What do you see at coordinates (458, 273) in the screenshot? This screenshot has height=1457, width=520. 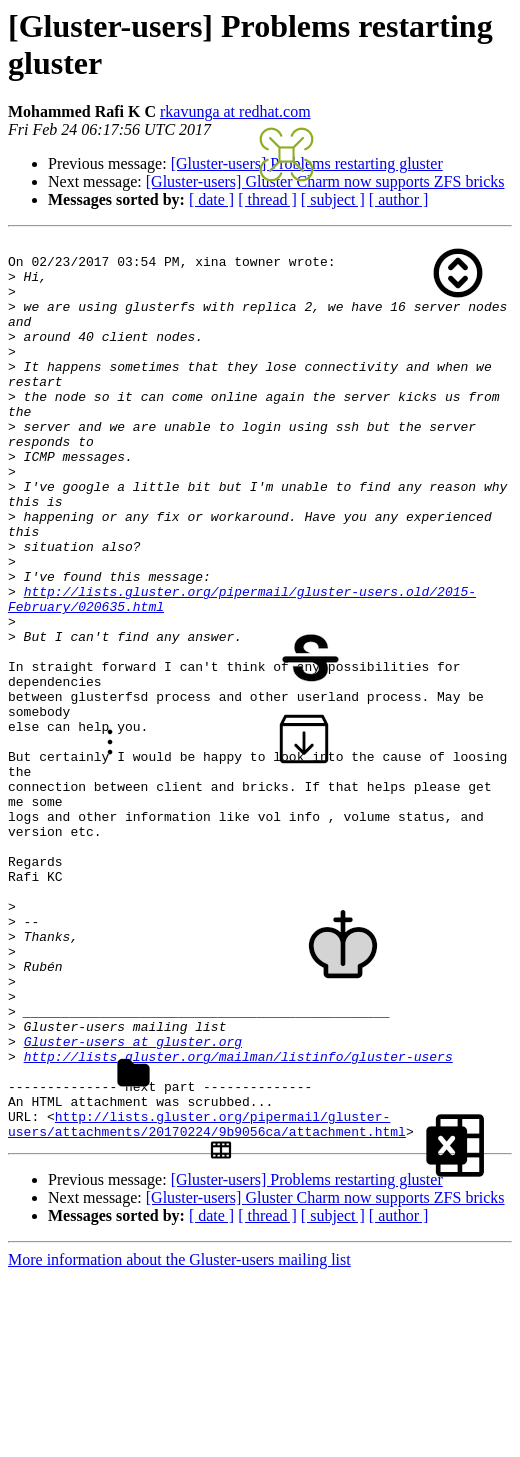 I see `expand or collapse content` at bounding box center [458, 273].